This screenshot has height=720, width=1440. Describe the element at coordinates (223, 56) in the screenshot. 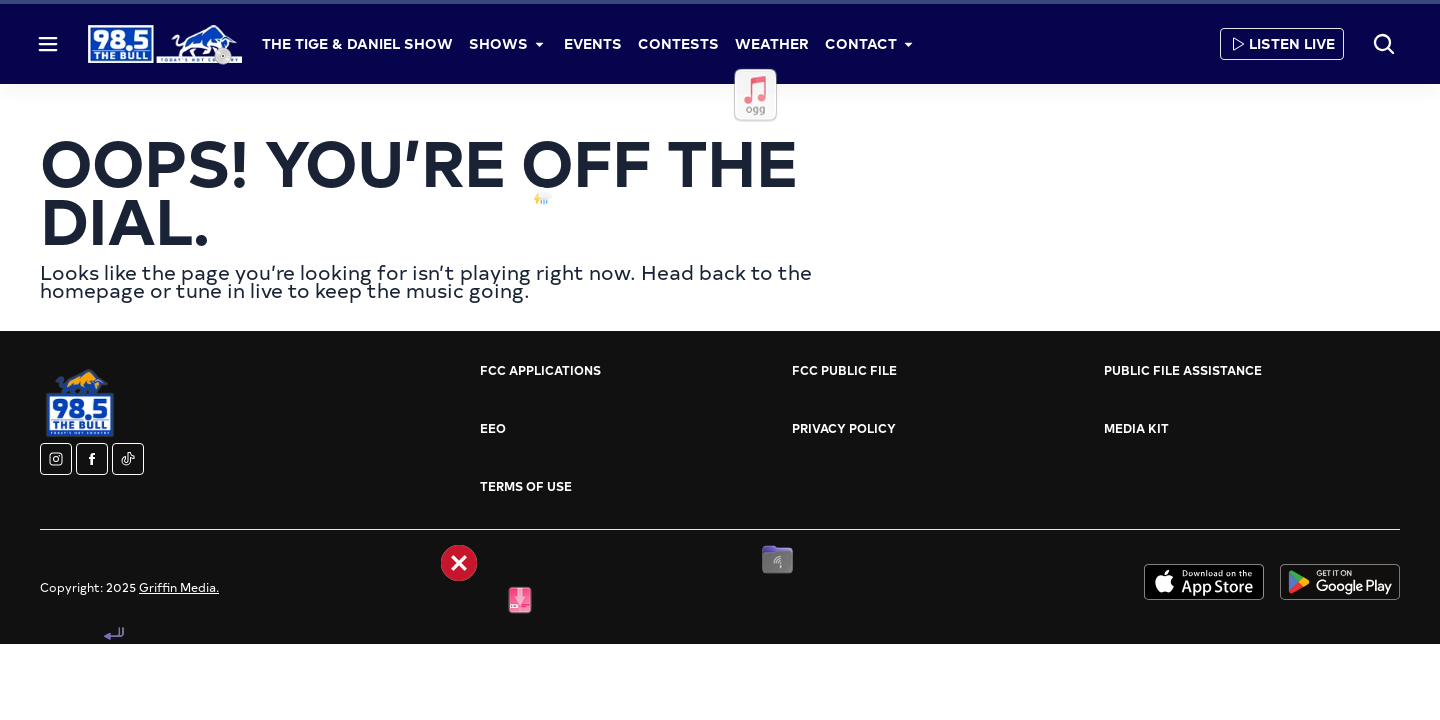

I see `unmount or eject a CD/DVD disc` at that location.